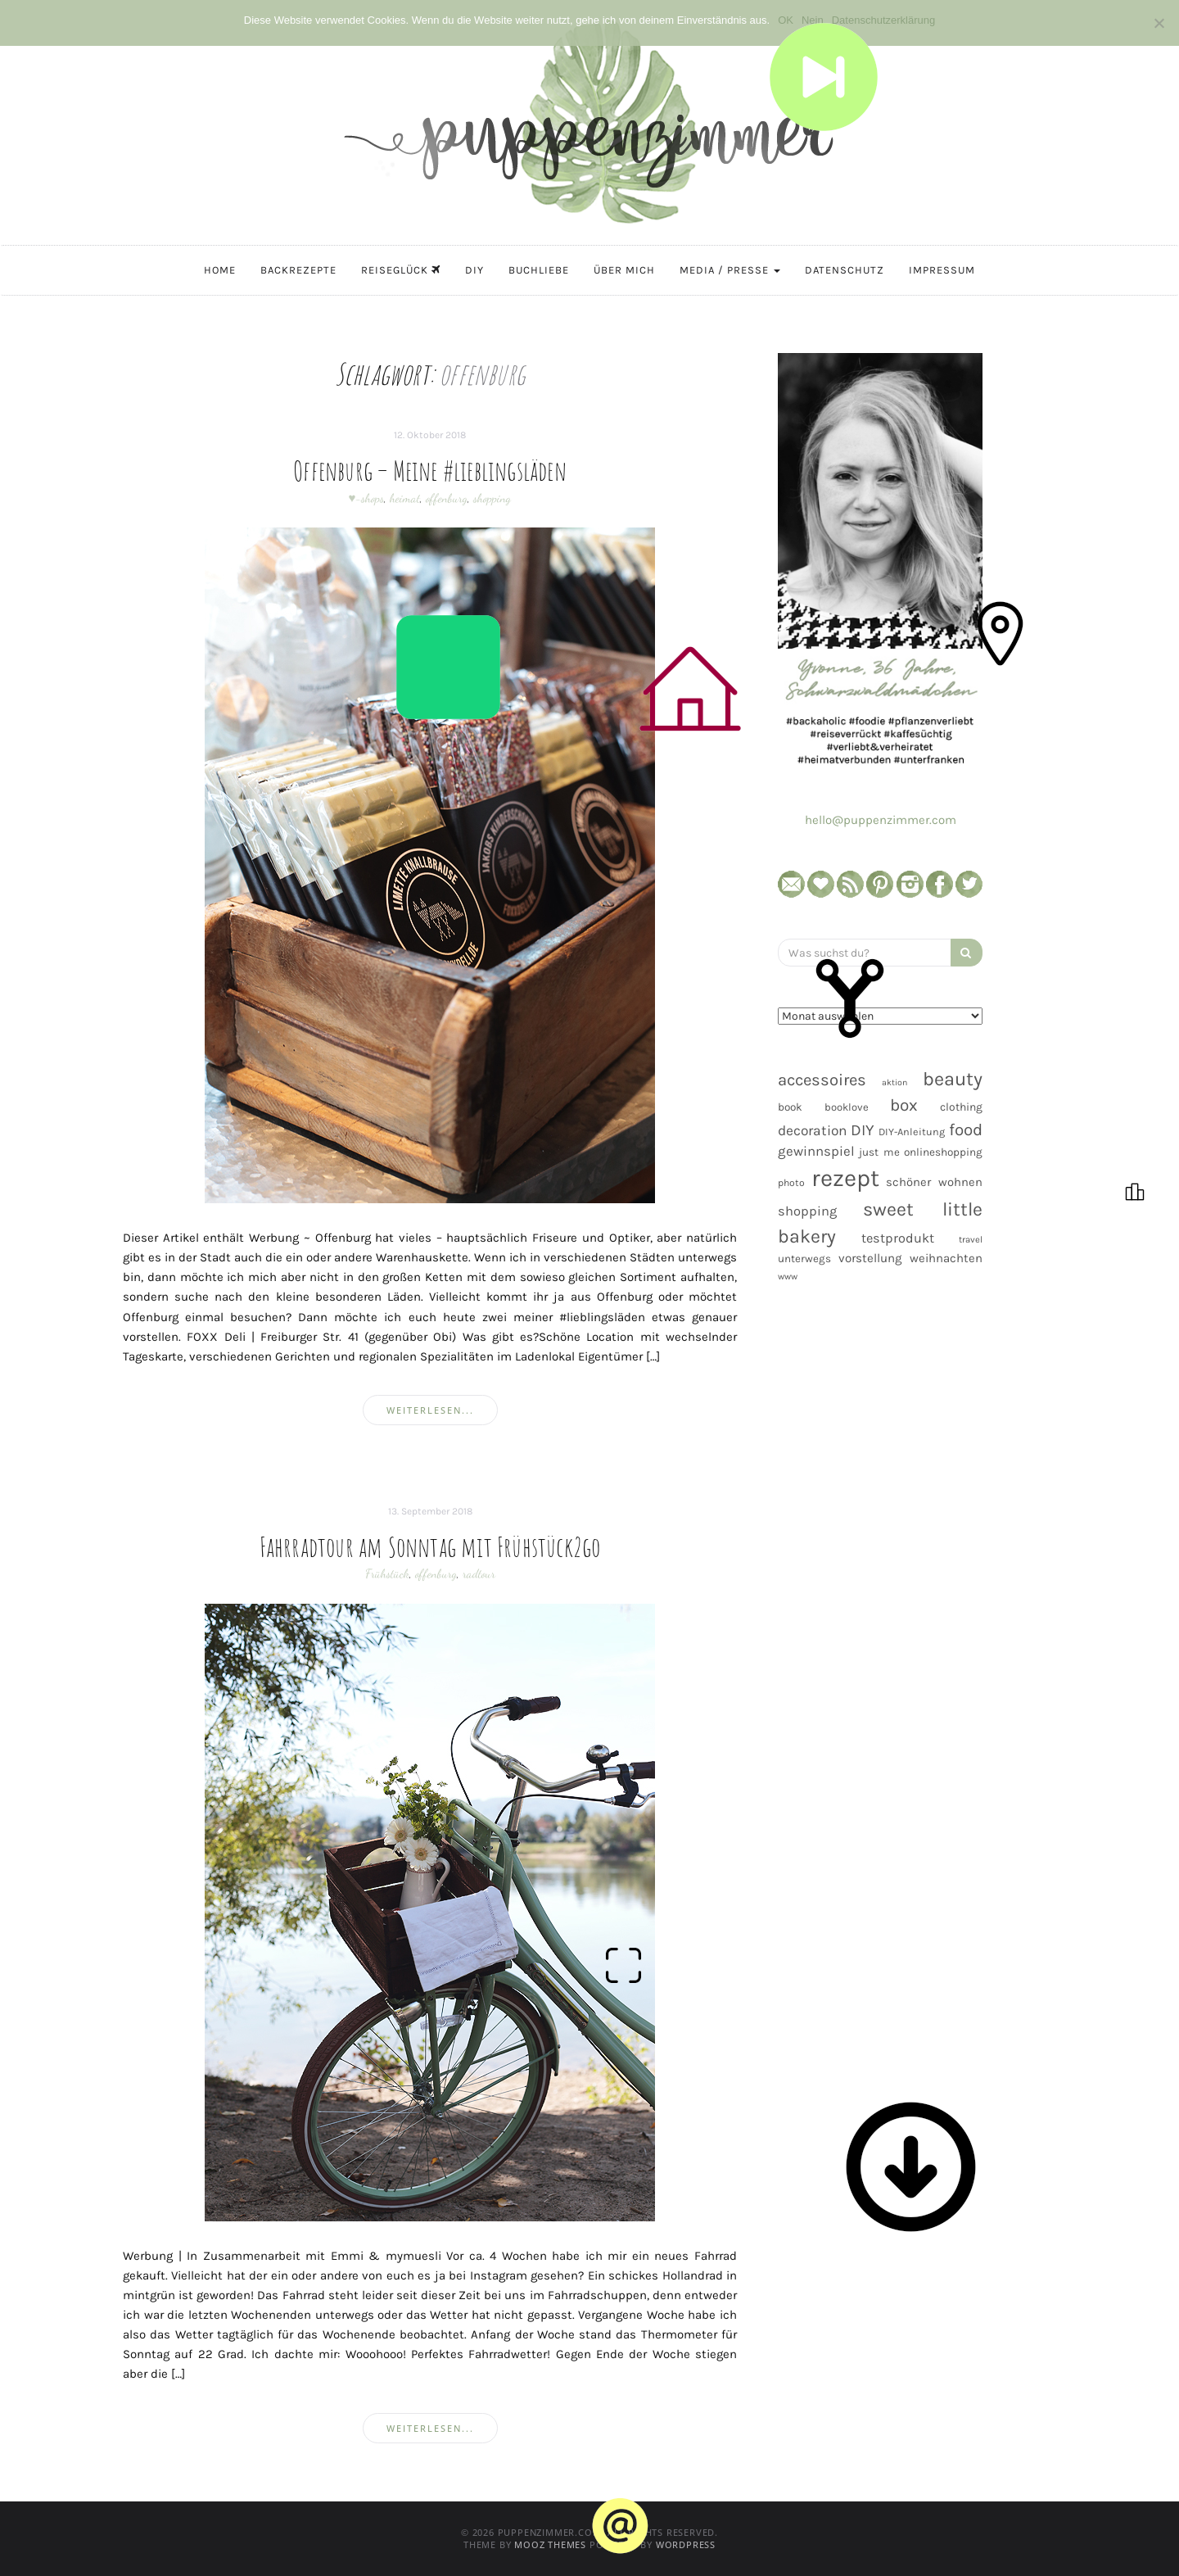  I want to click on navigate to home screen, so click(690, 690).